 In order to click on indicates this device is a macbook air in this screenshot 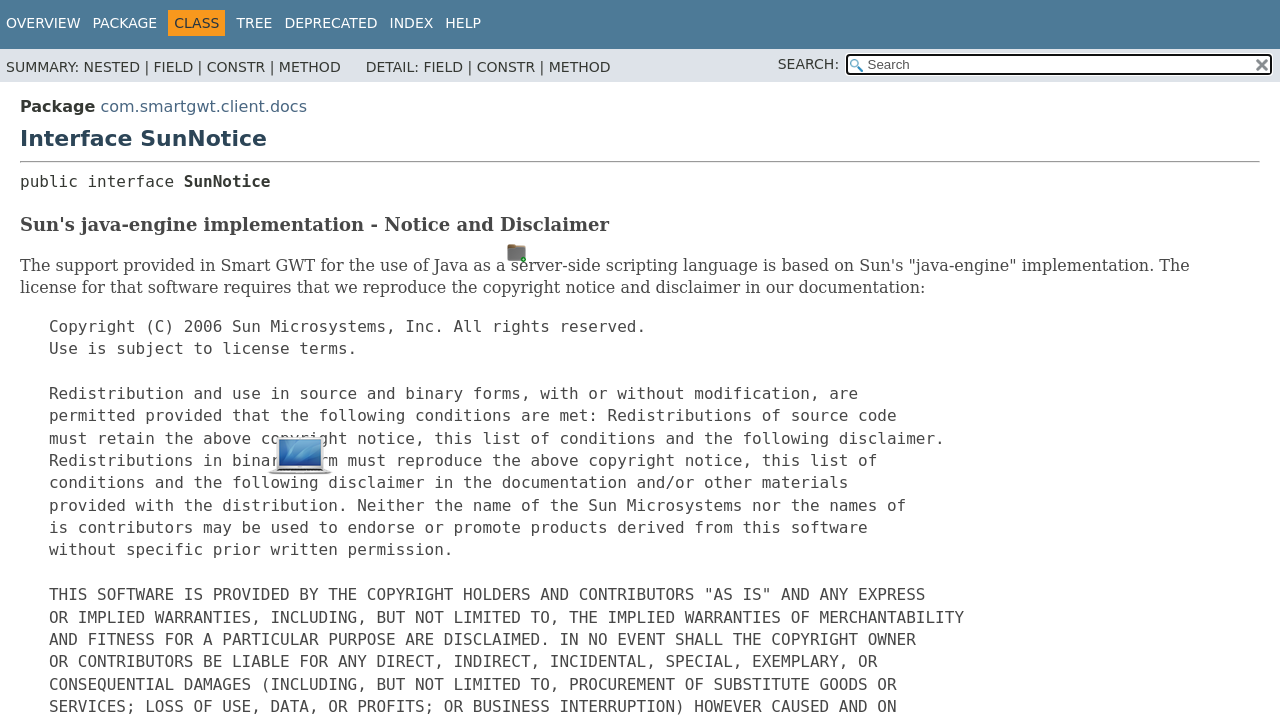, I will do `click(300, 452)`.